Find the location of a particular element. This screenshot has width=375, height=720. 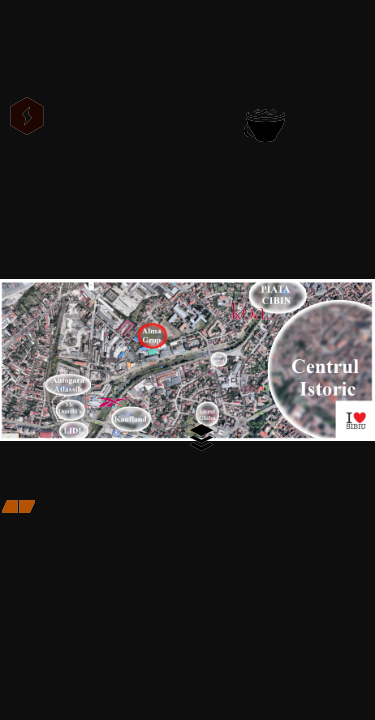

lightning network logo is located at coordinates (27, 116).